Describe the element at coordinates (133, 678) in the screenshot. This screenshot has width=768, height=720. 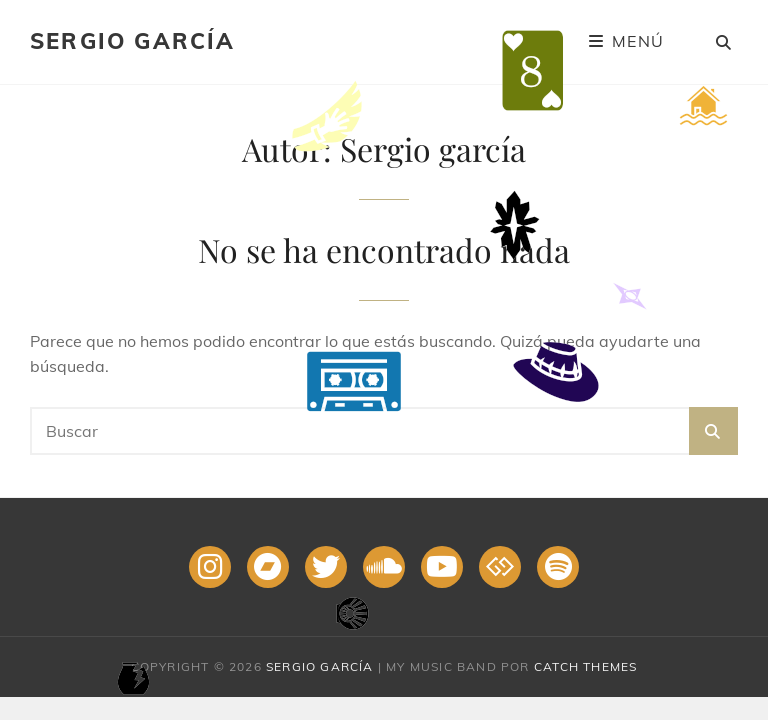
I see `indicates a broken or damaged item` at that location.